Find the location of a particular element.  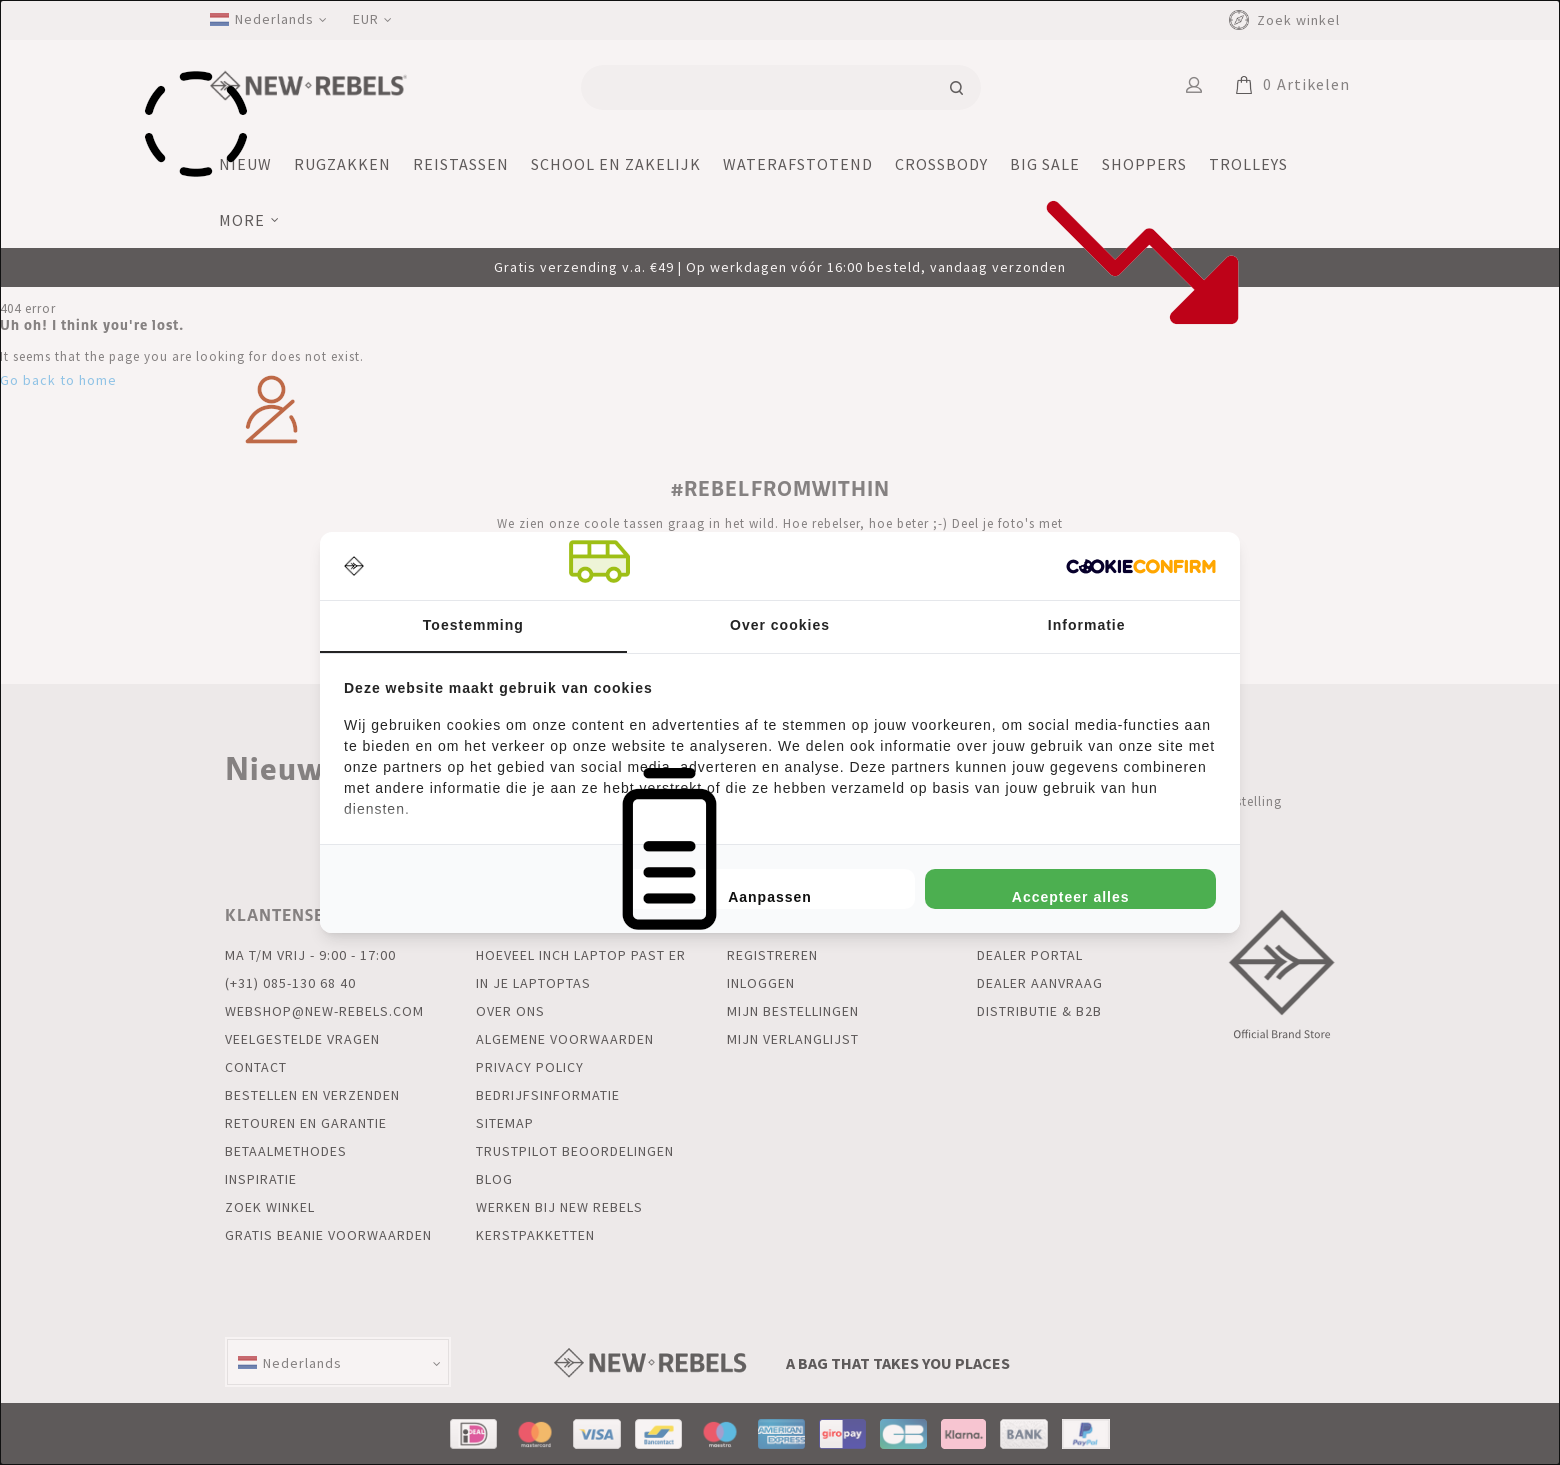

indicates a decreasing trend or declining value is located at coordinates (1142, 262).